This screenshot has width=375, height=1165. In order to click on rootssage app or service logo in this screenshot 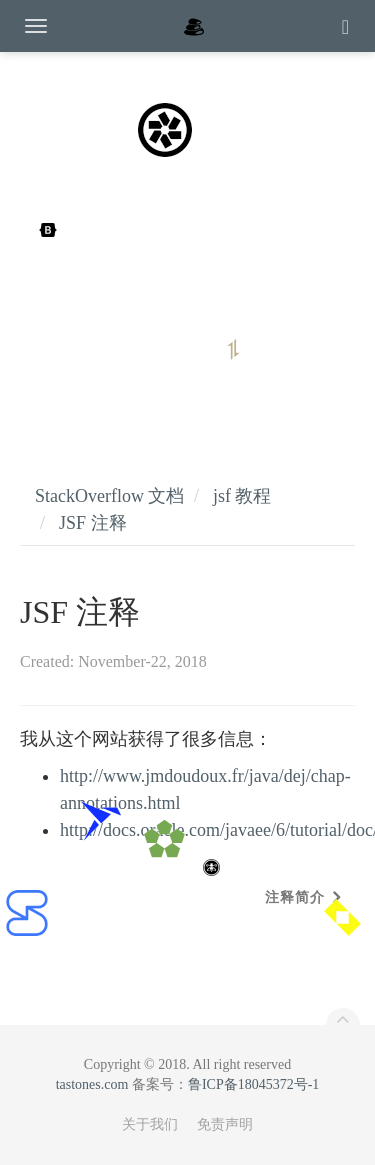, I will do `click(164, 838)`.